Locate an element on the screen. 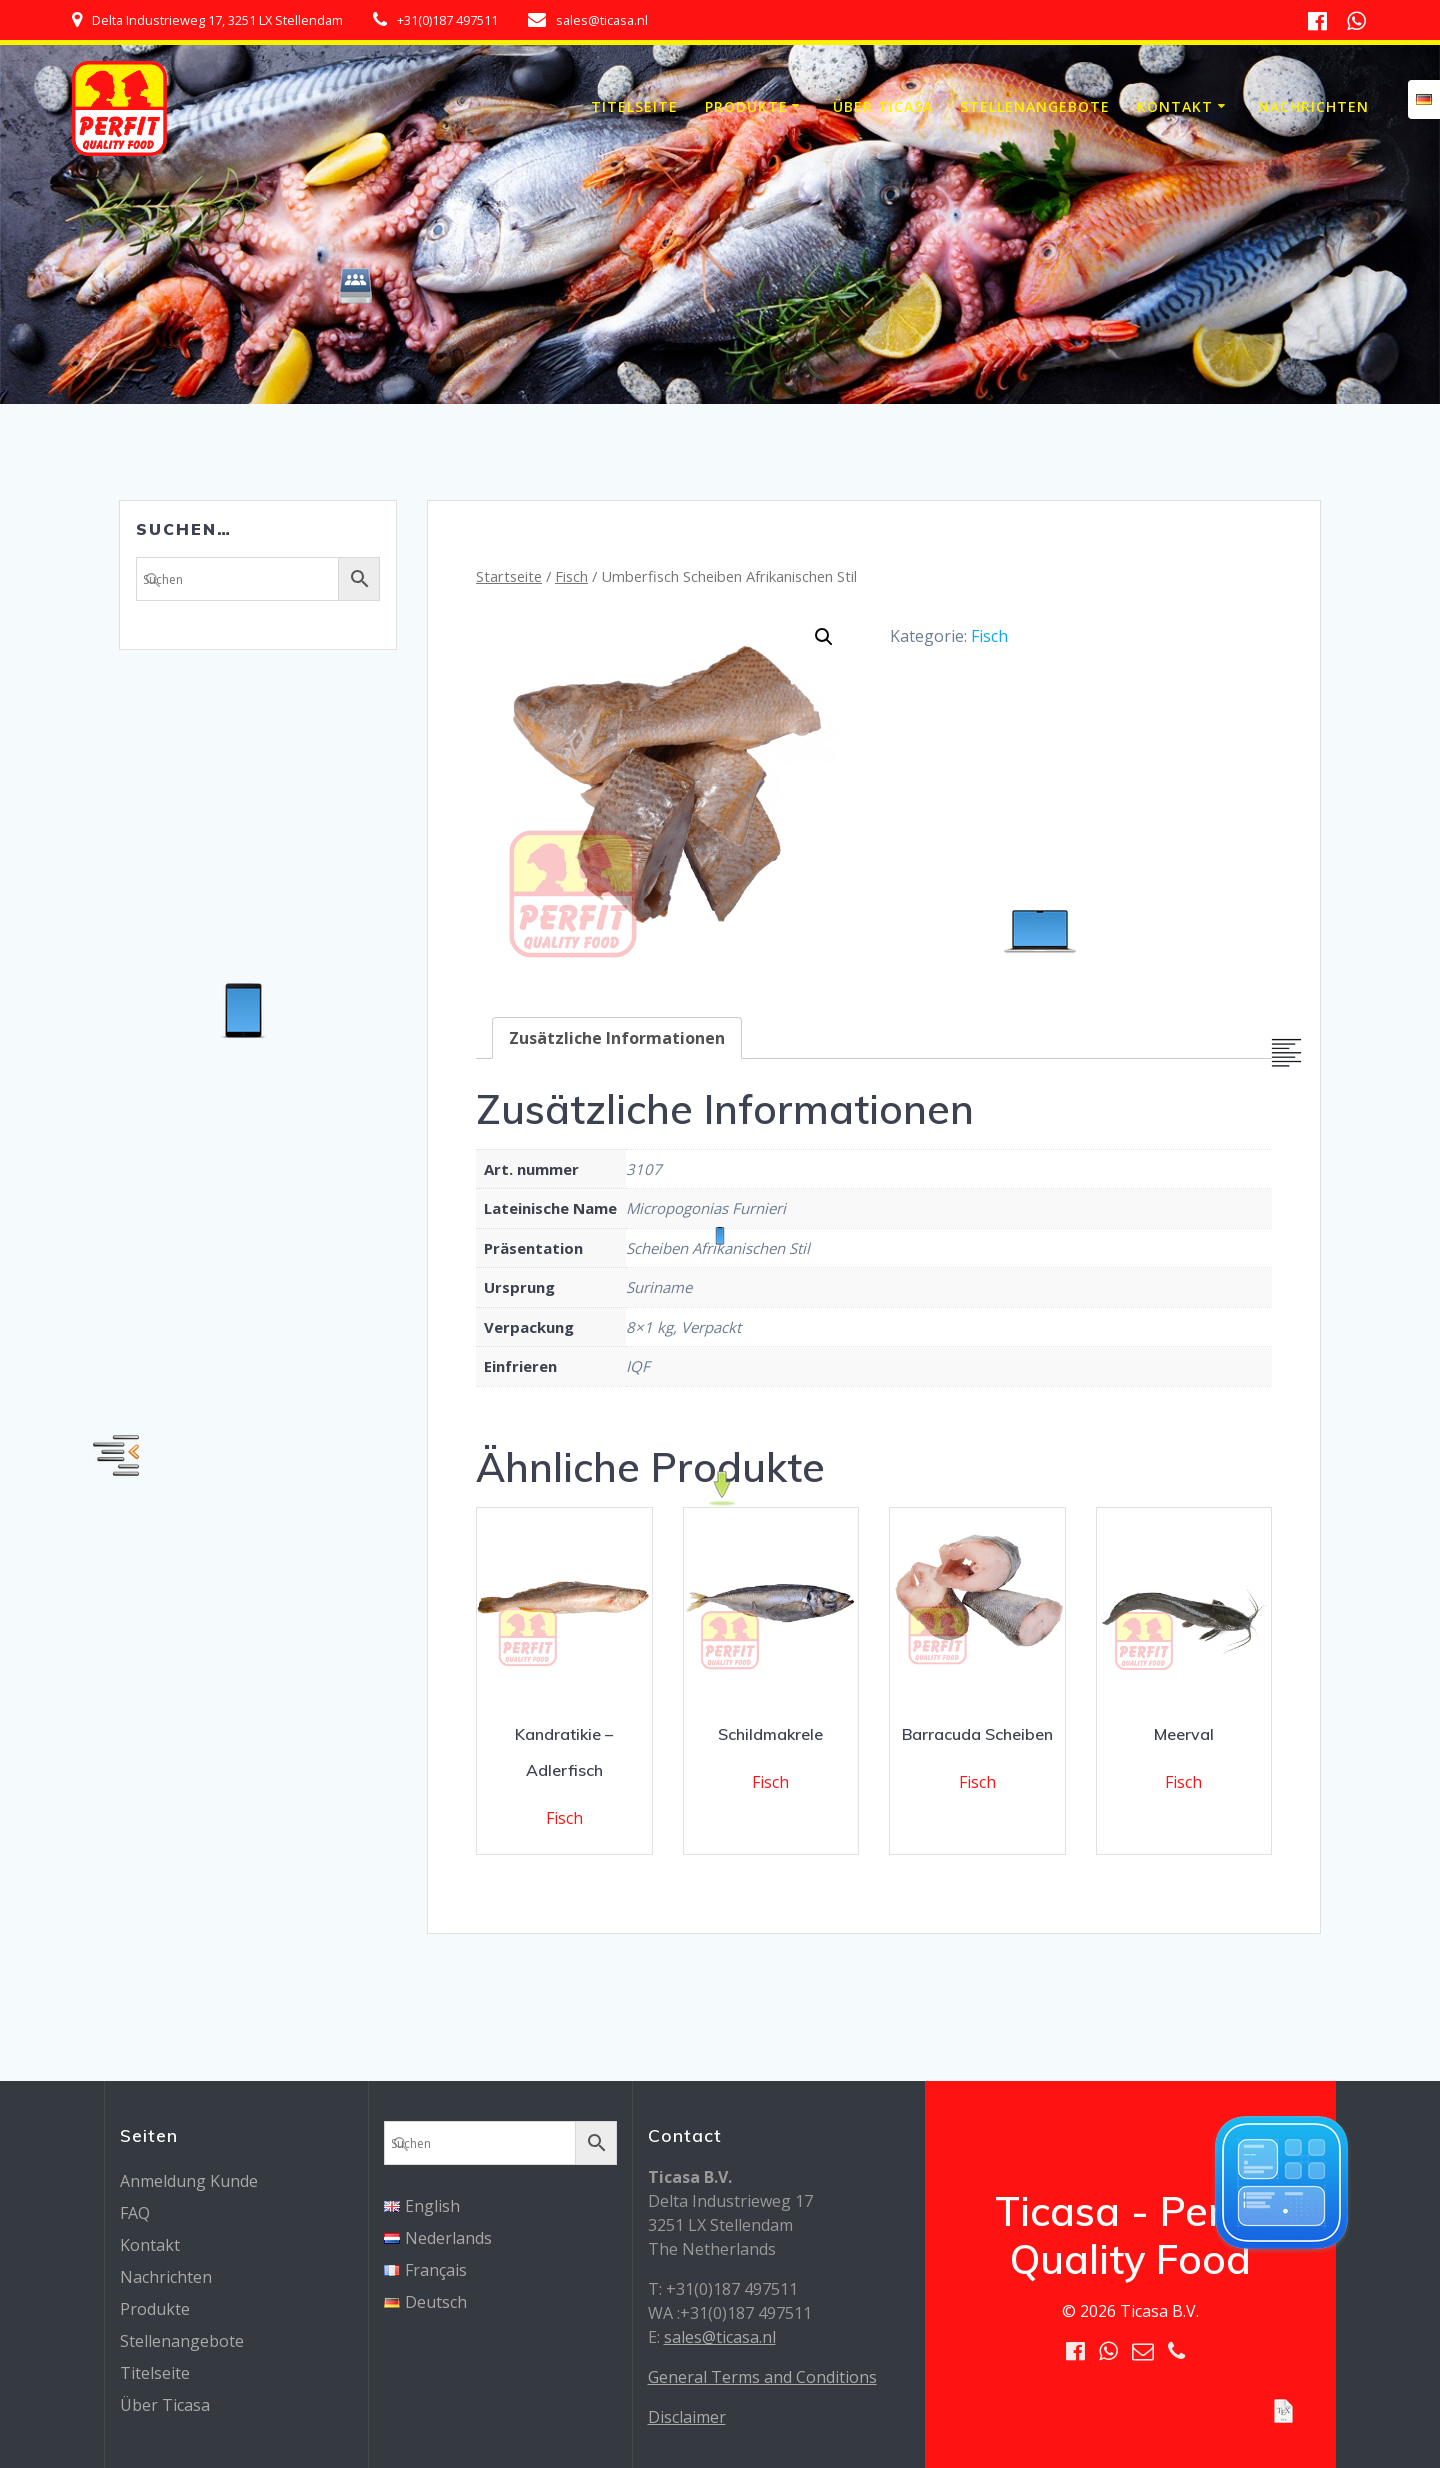 This screenshot has height=2468, width=1440. align text to the left margin is located at coordinates (1286, 1053).